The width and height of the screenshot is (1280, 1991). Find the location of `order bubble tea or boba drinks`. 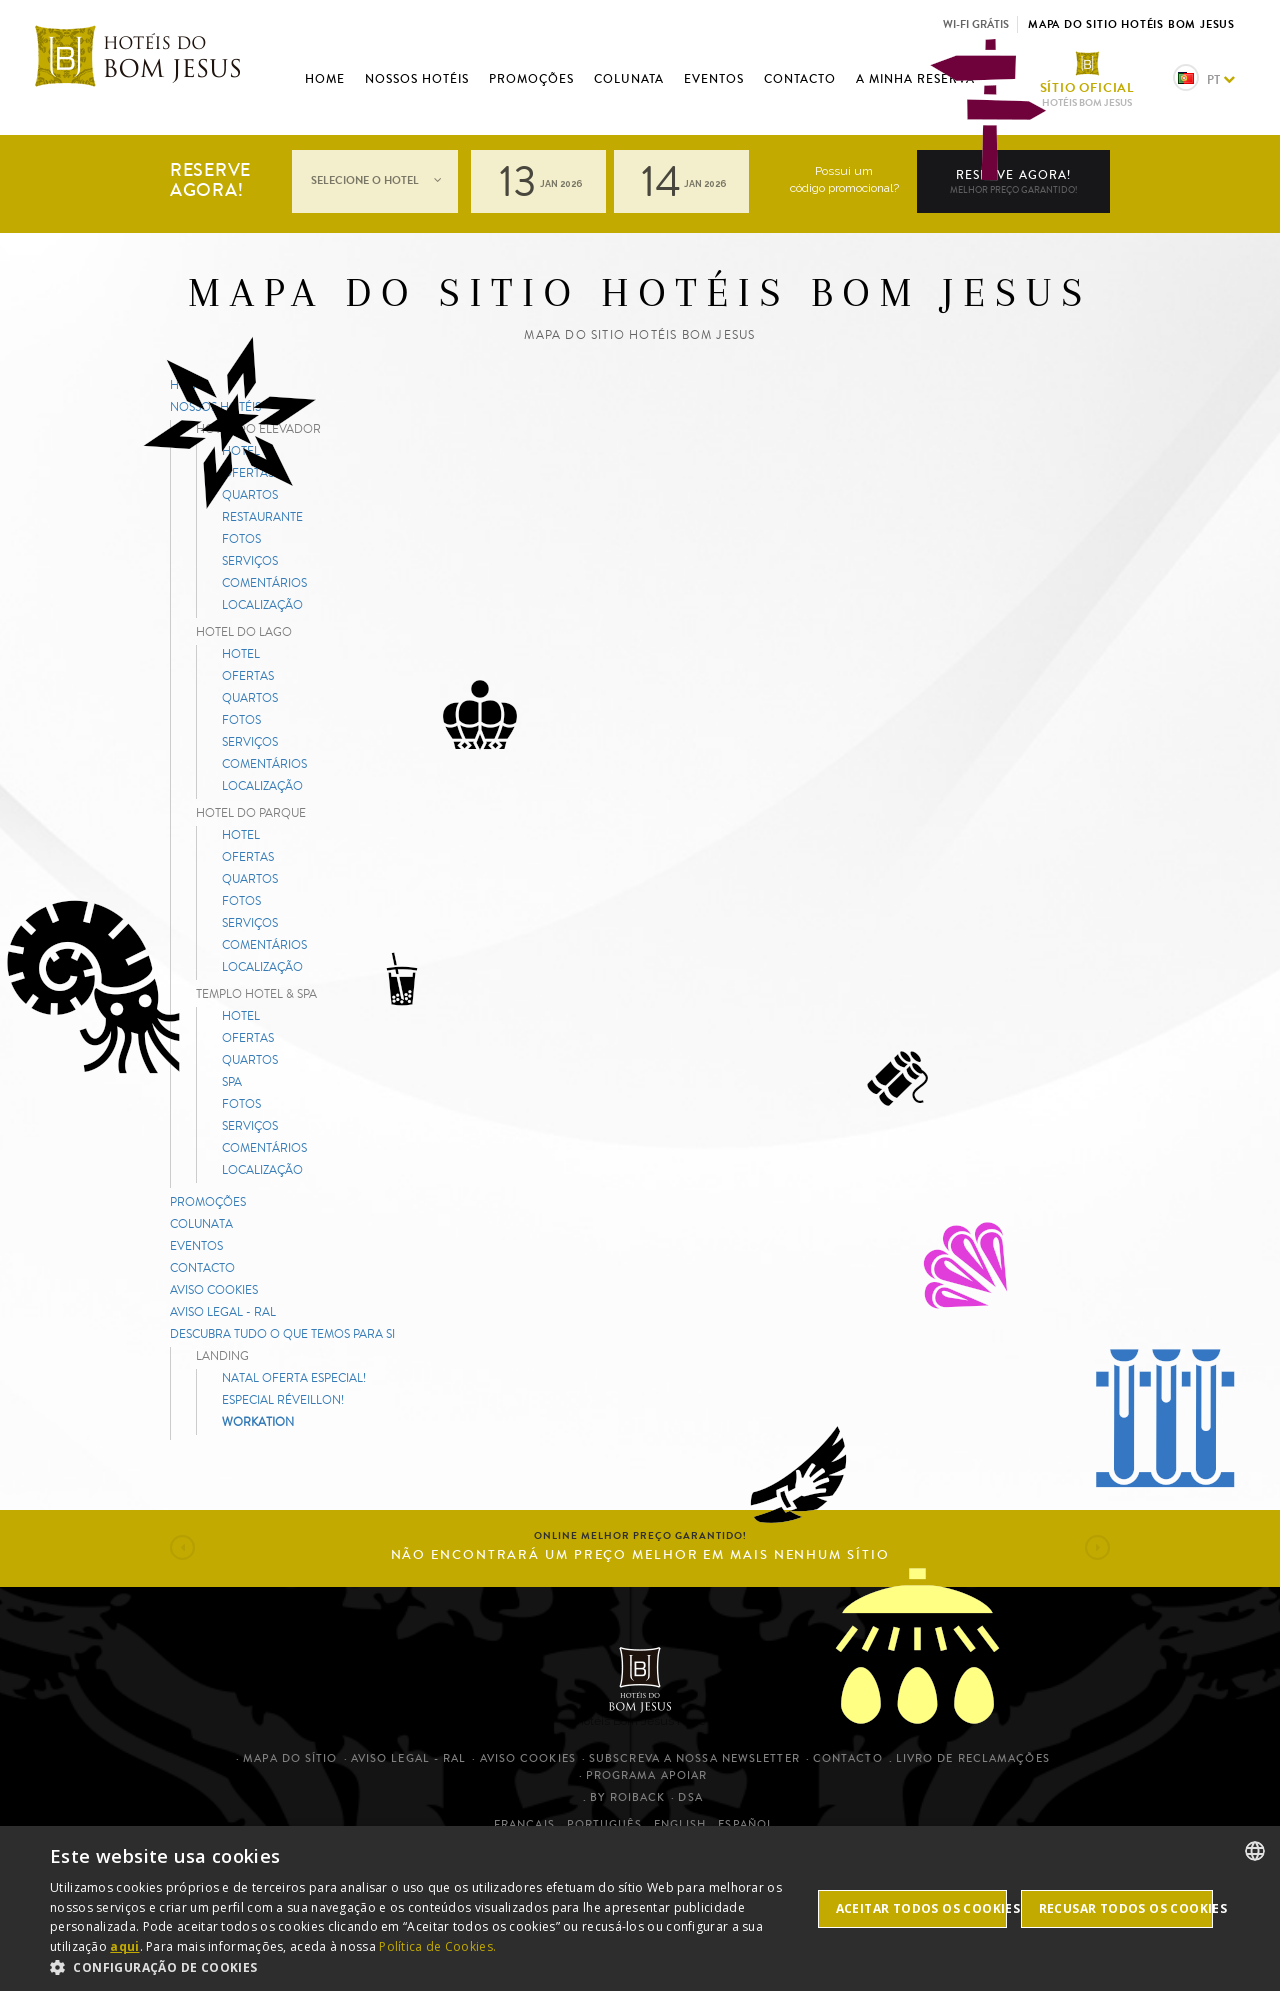

order bubble tea or boba drinks is located at coordinates (402, 979).